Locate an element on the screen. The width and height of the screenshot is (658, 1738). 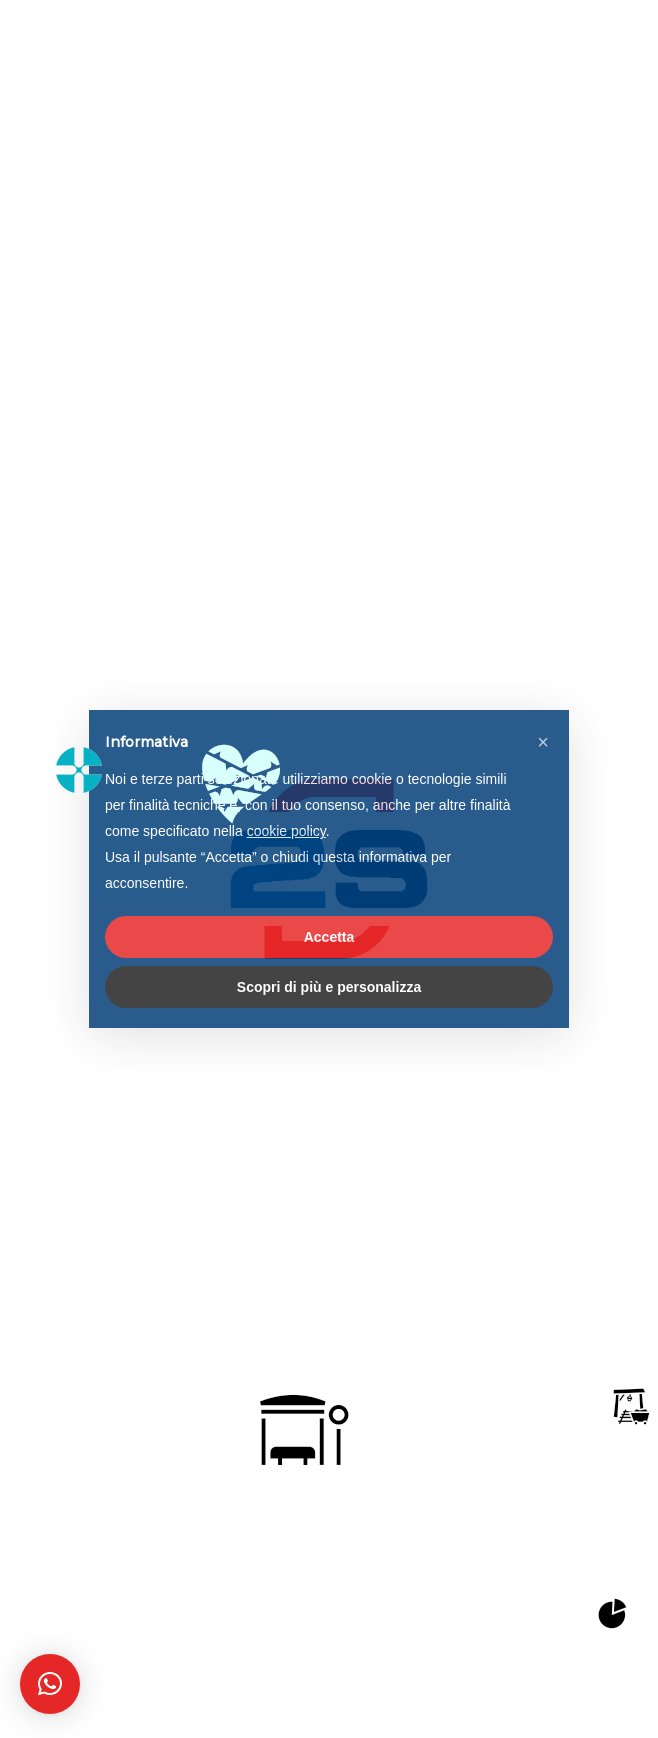
indicates a healing or mending heart status is located at coordinates (241, 784).